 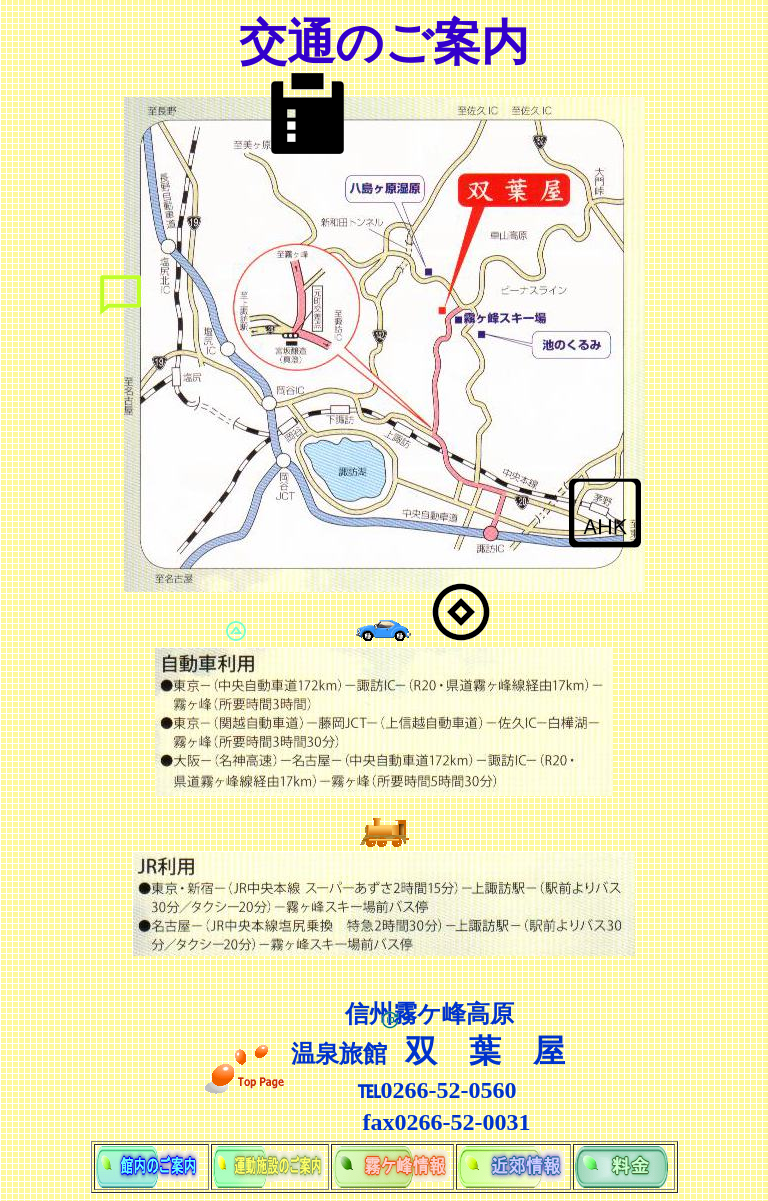 I want to click on autoit scripting language logo, so click(x=236, y=631).